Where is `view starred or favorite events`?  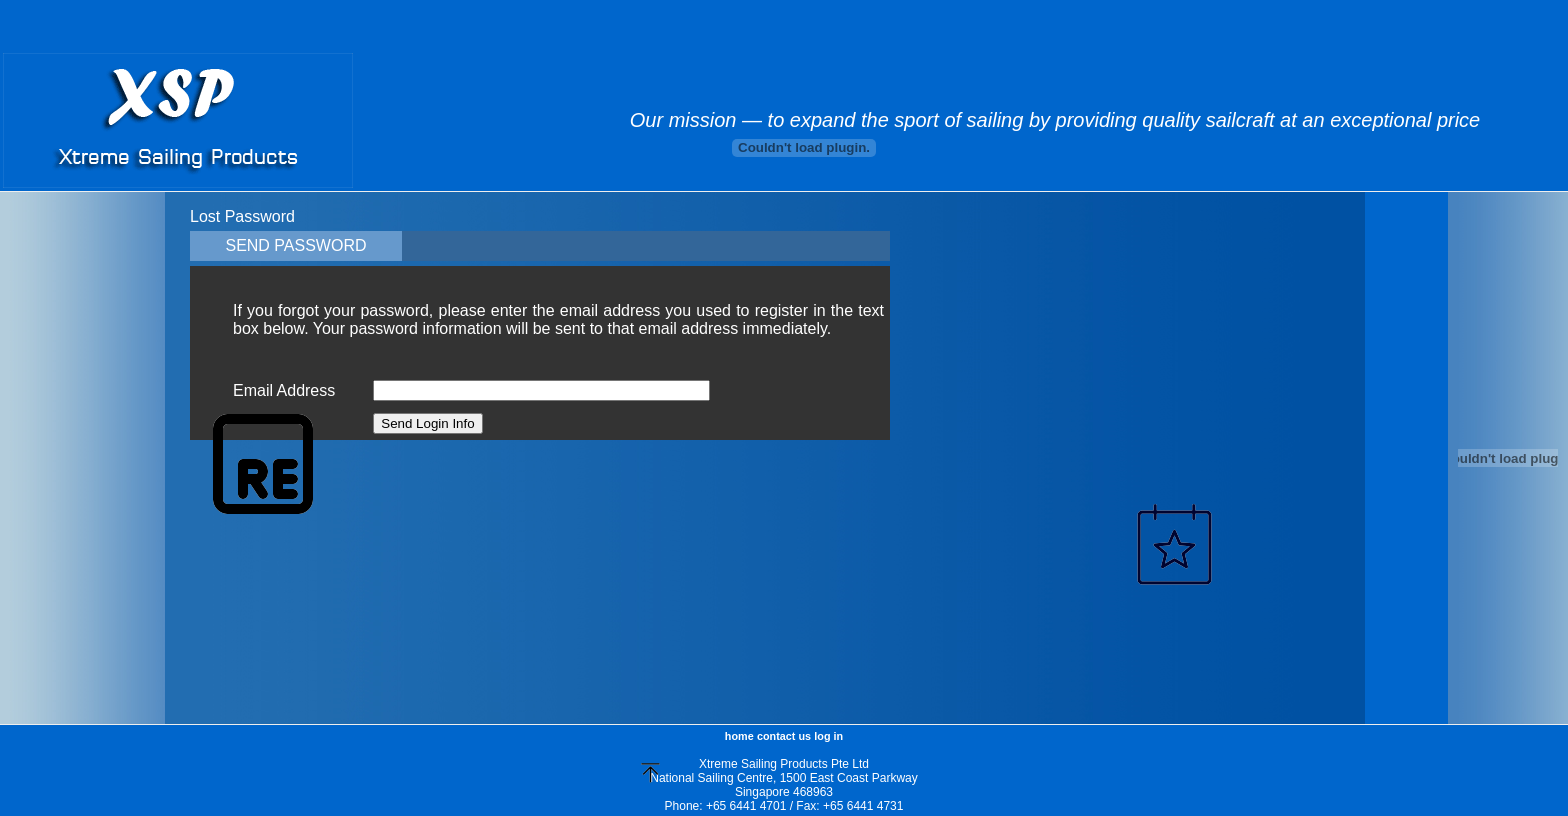
view starred or favorite events is located at coordinates (1174, 547).